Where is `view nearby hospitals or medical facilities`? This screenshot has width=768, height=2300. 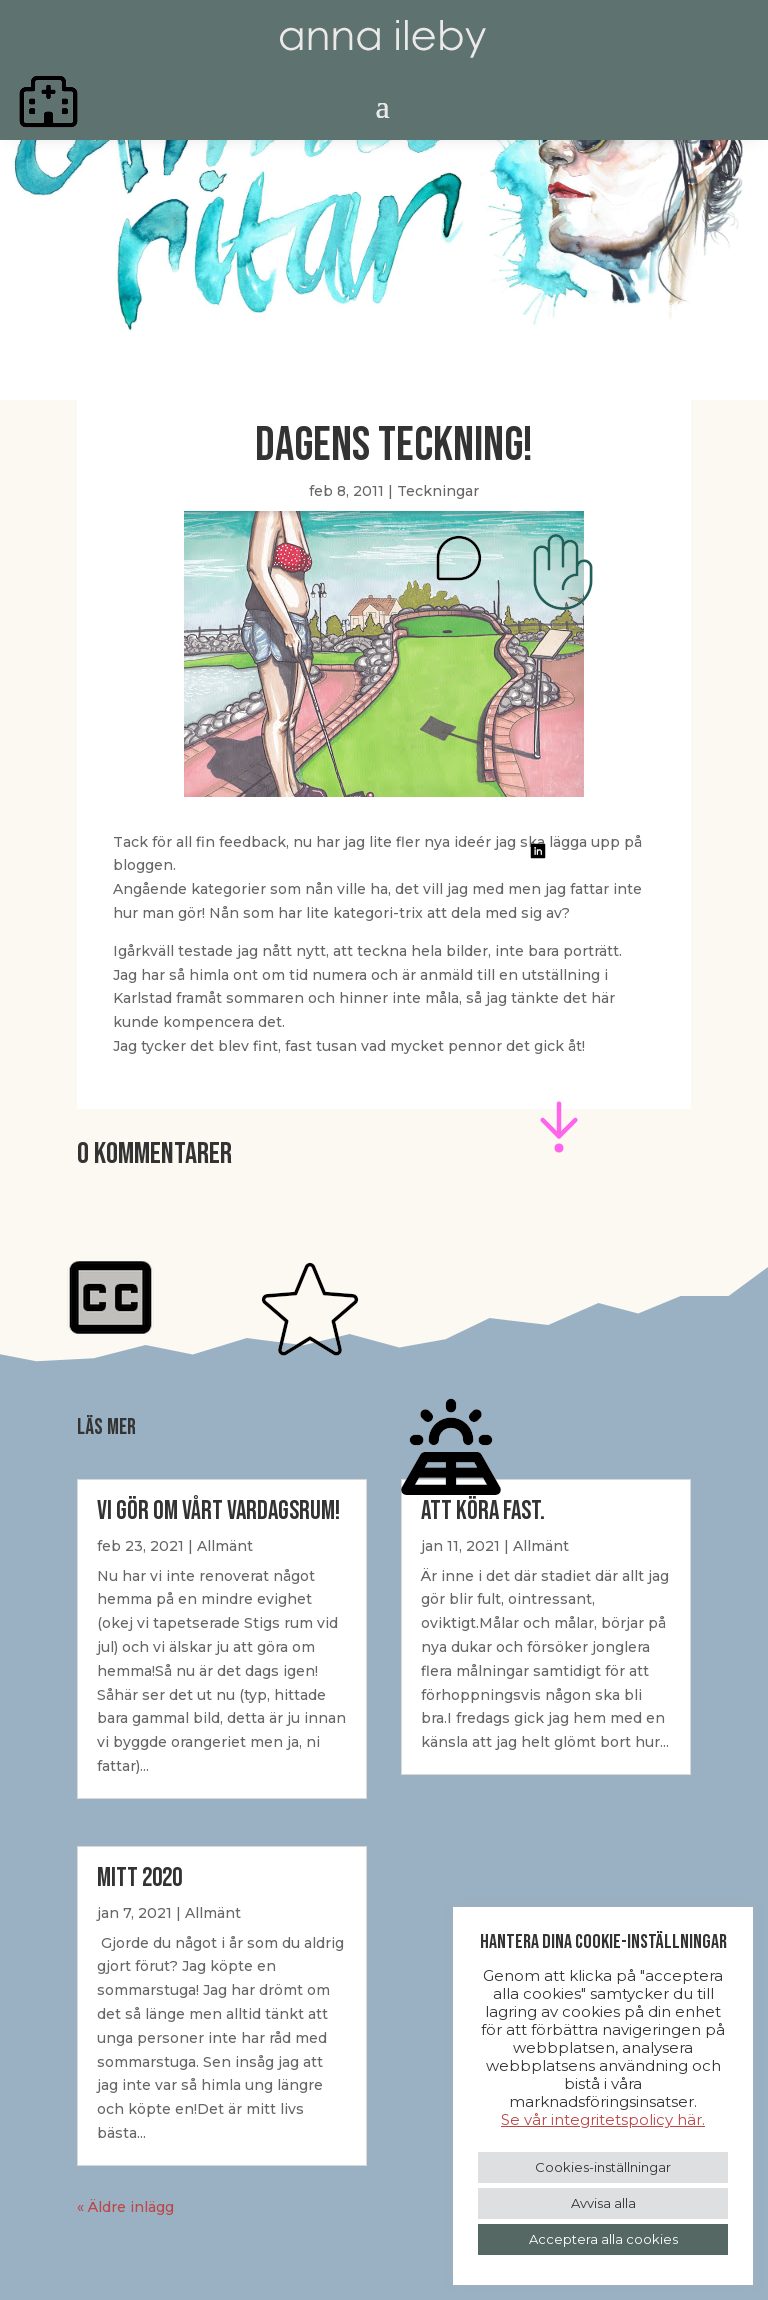 view nearby hospitals or medical facilities is located at coordinates (48, 101).